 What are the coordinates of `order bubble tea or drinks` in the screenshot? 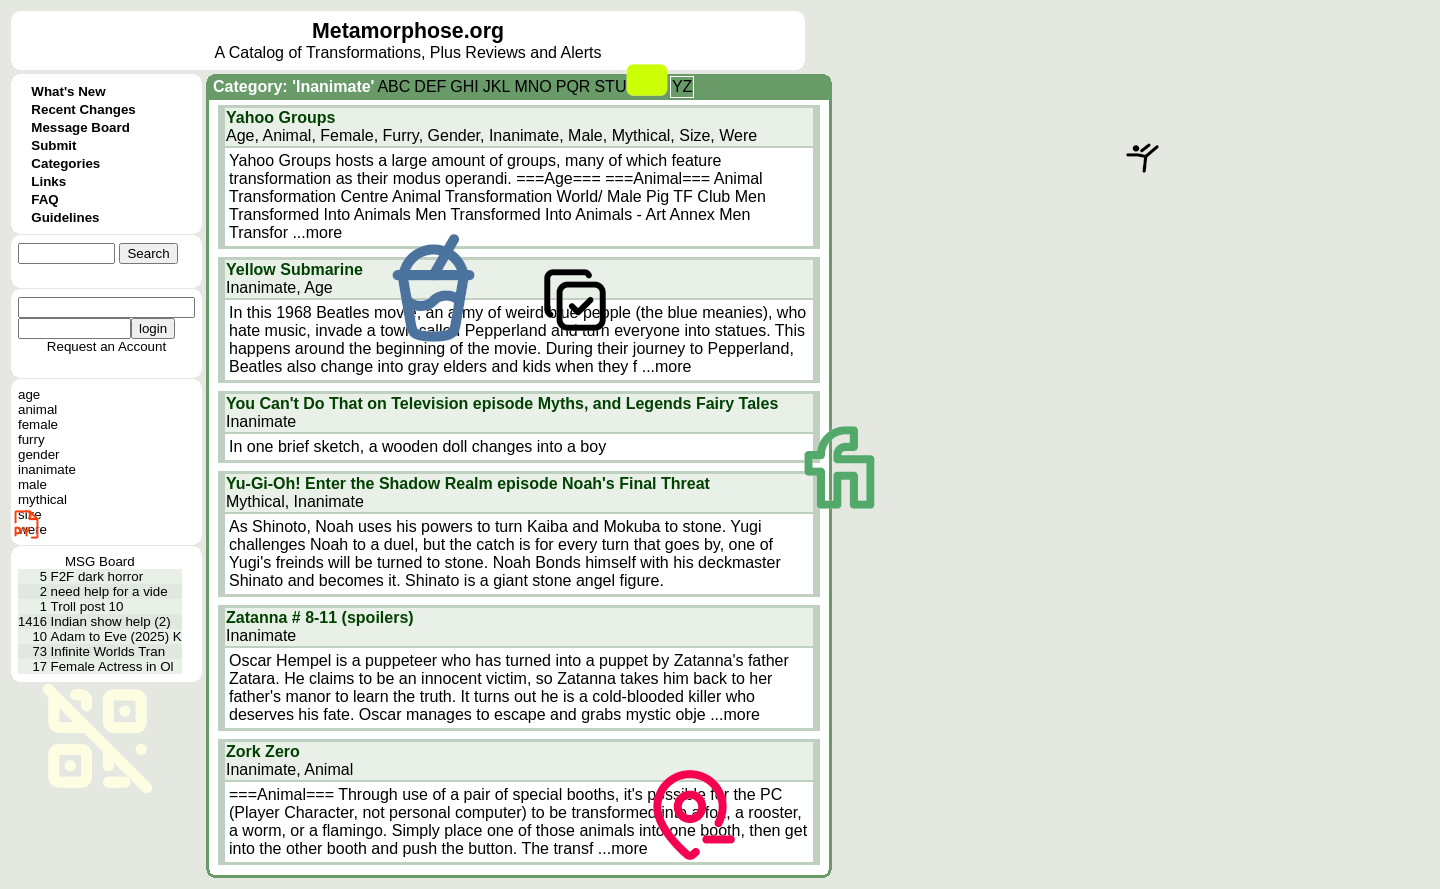 It's located at (433, 290).